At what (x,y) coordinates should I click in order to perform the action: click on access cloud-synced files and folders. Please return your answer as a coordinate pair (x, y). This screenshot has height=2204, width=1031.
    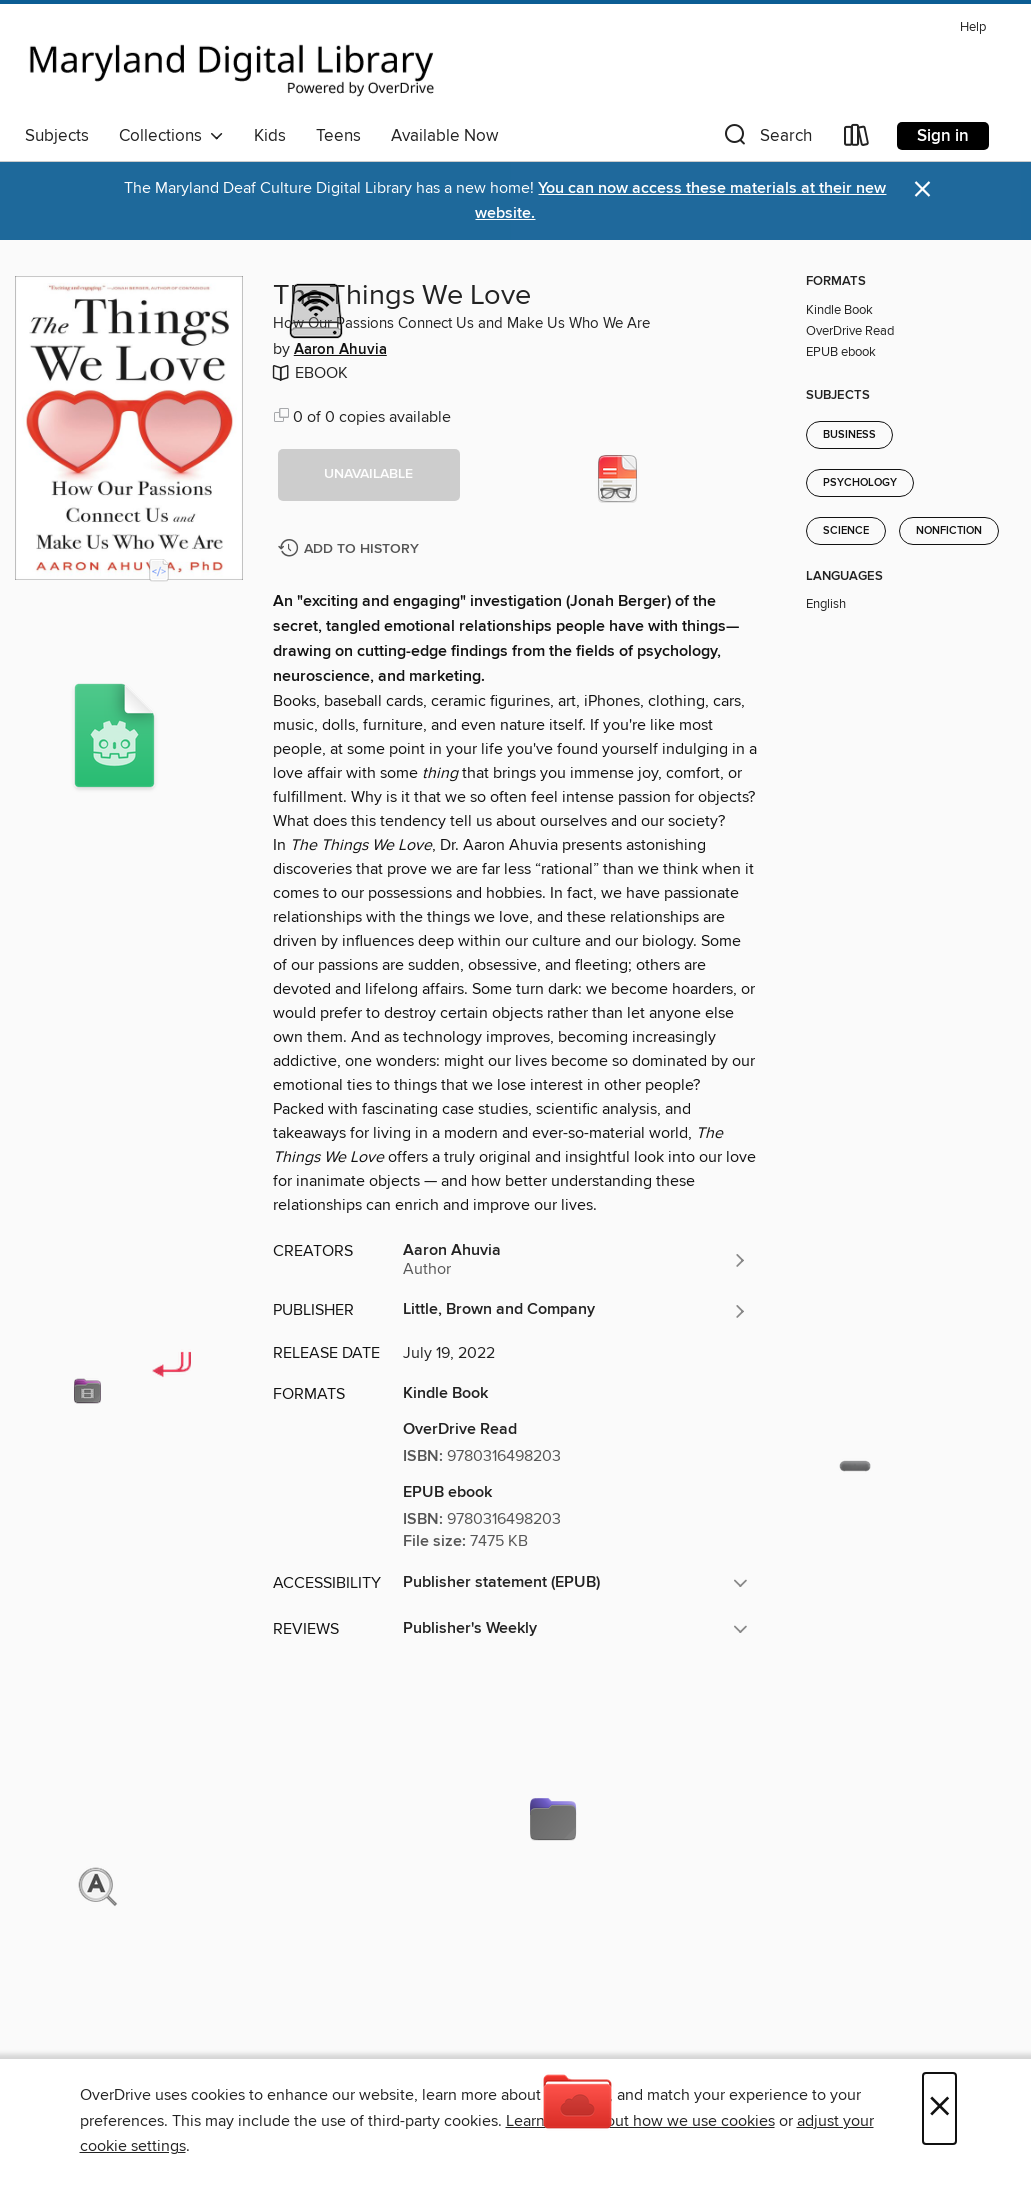
    Looking at the image, I should click on (577, 2101).